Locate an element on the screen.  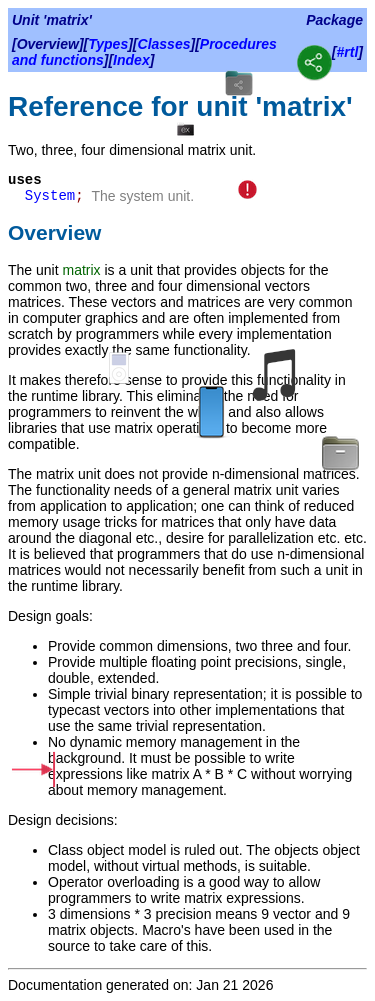
indicates a shared file or folder is located at coordinates (314, 62).